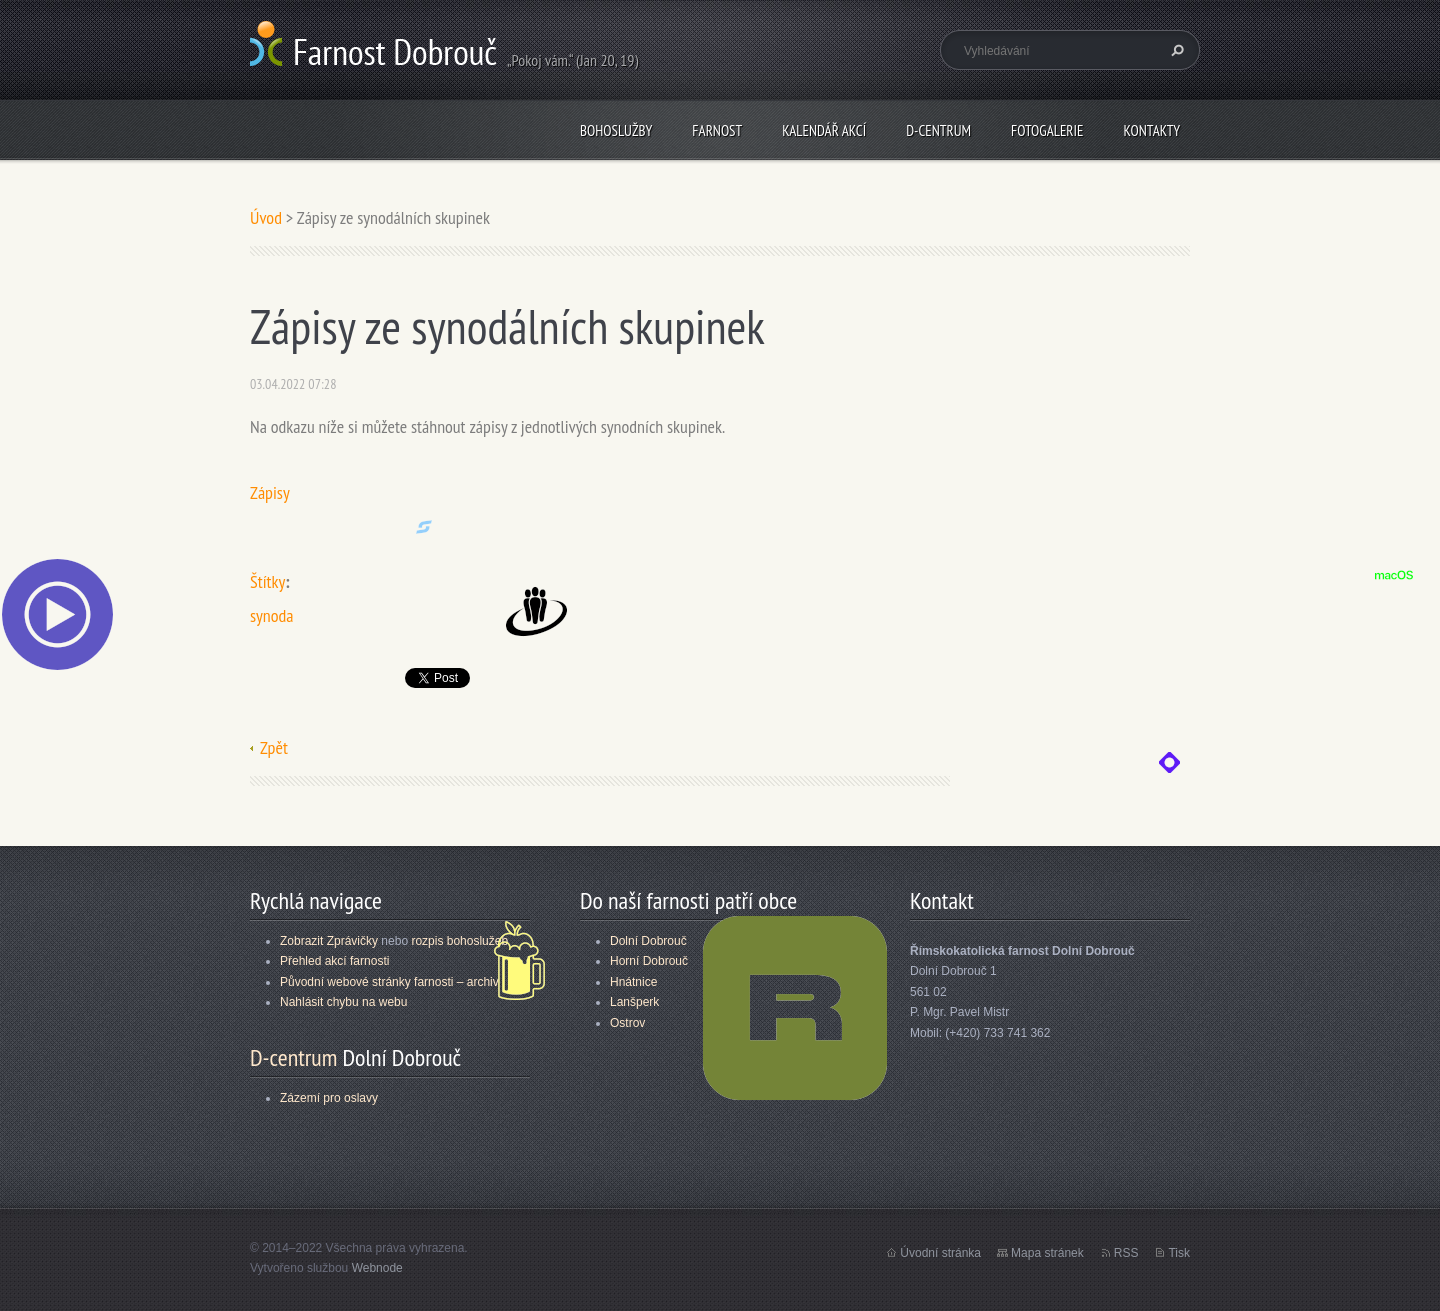  I want to click on draugiem.lv social network logo, so click(536, 611).